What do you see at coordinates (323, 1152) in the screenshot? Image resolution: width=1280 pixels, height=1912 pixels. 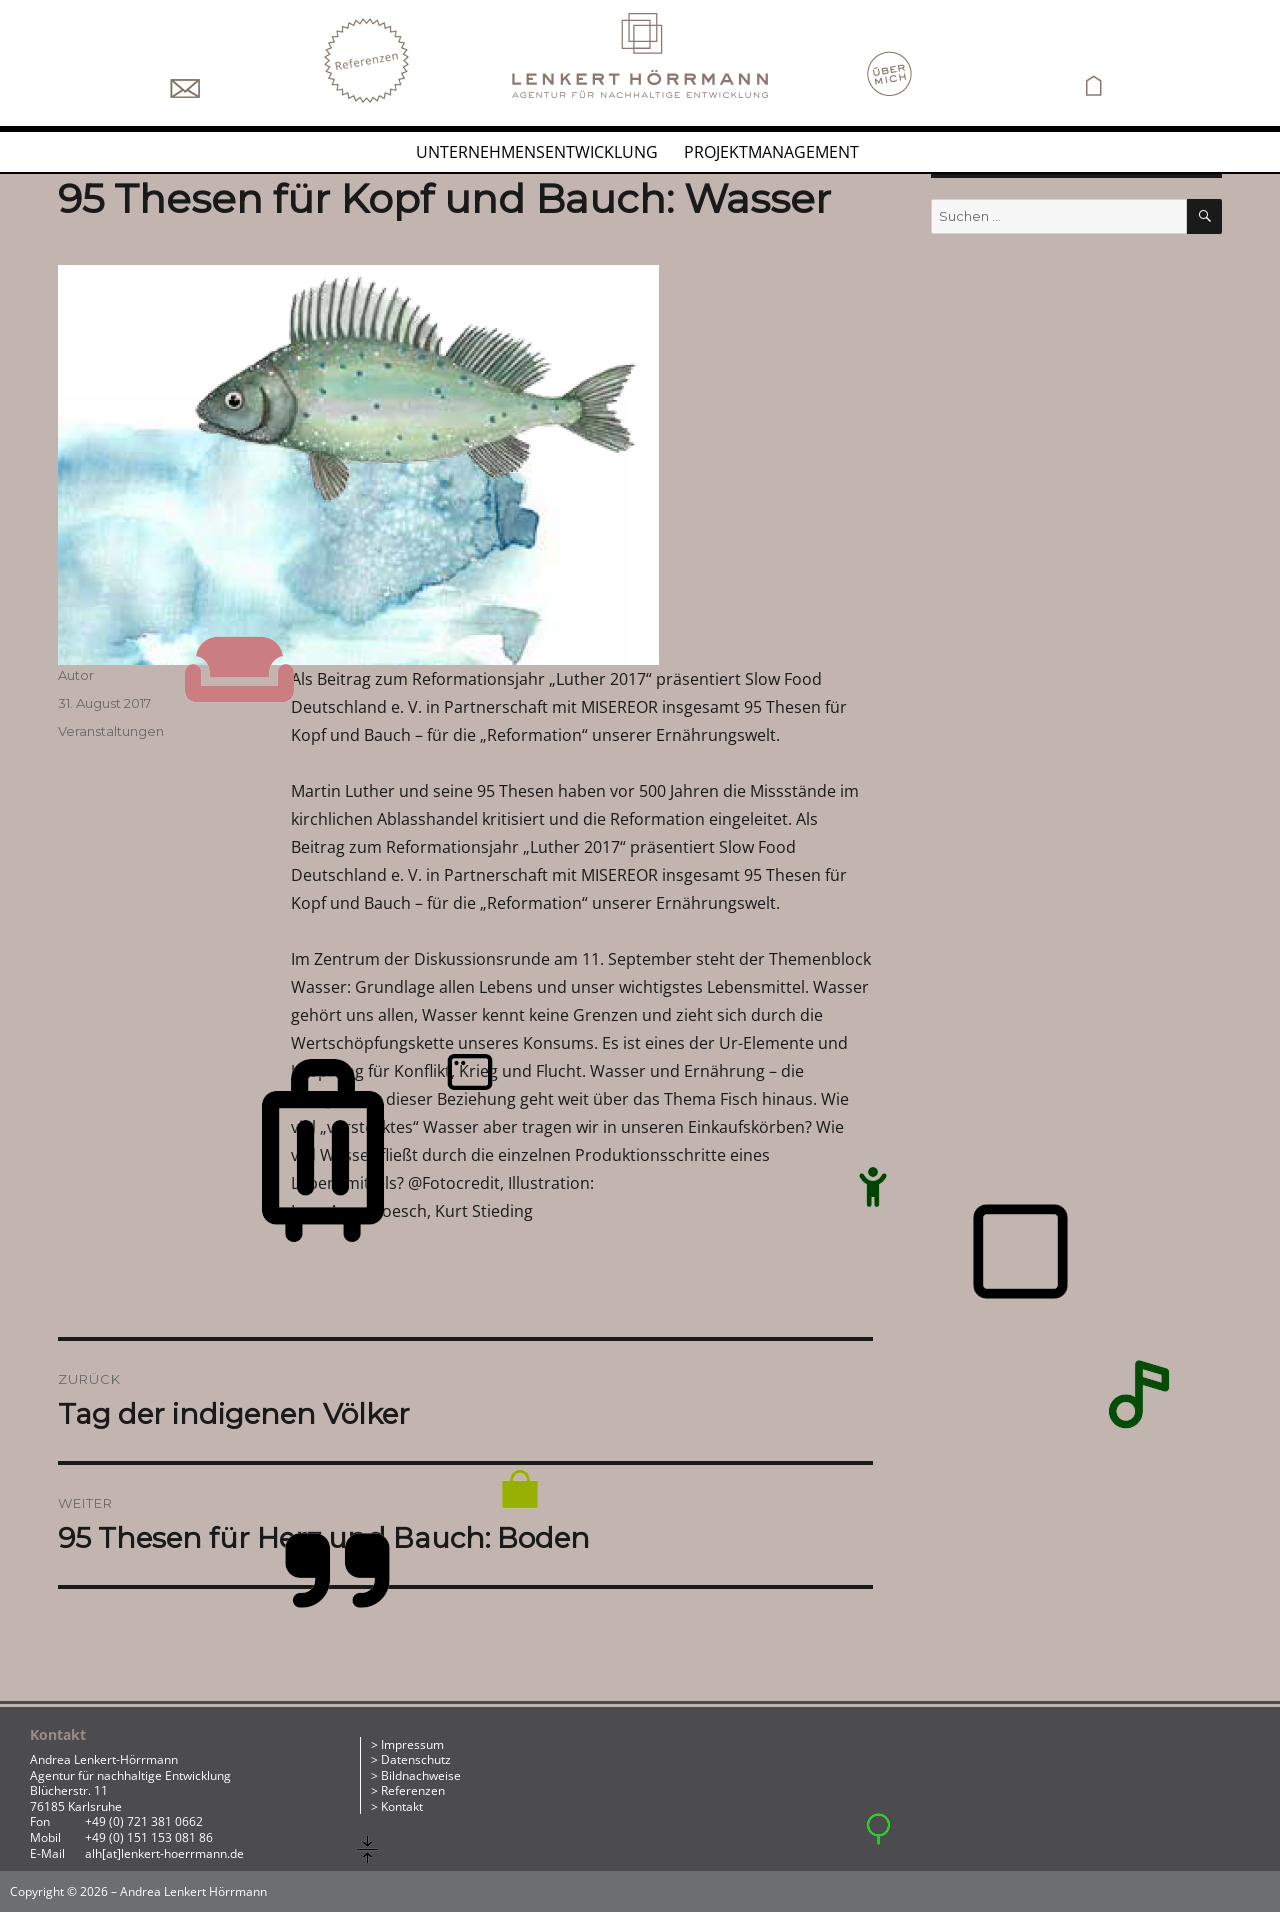 I see `access travel or trip planning features` at bounding box center [323, 1152].